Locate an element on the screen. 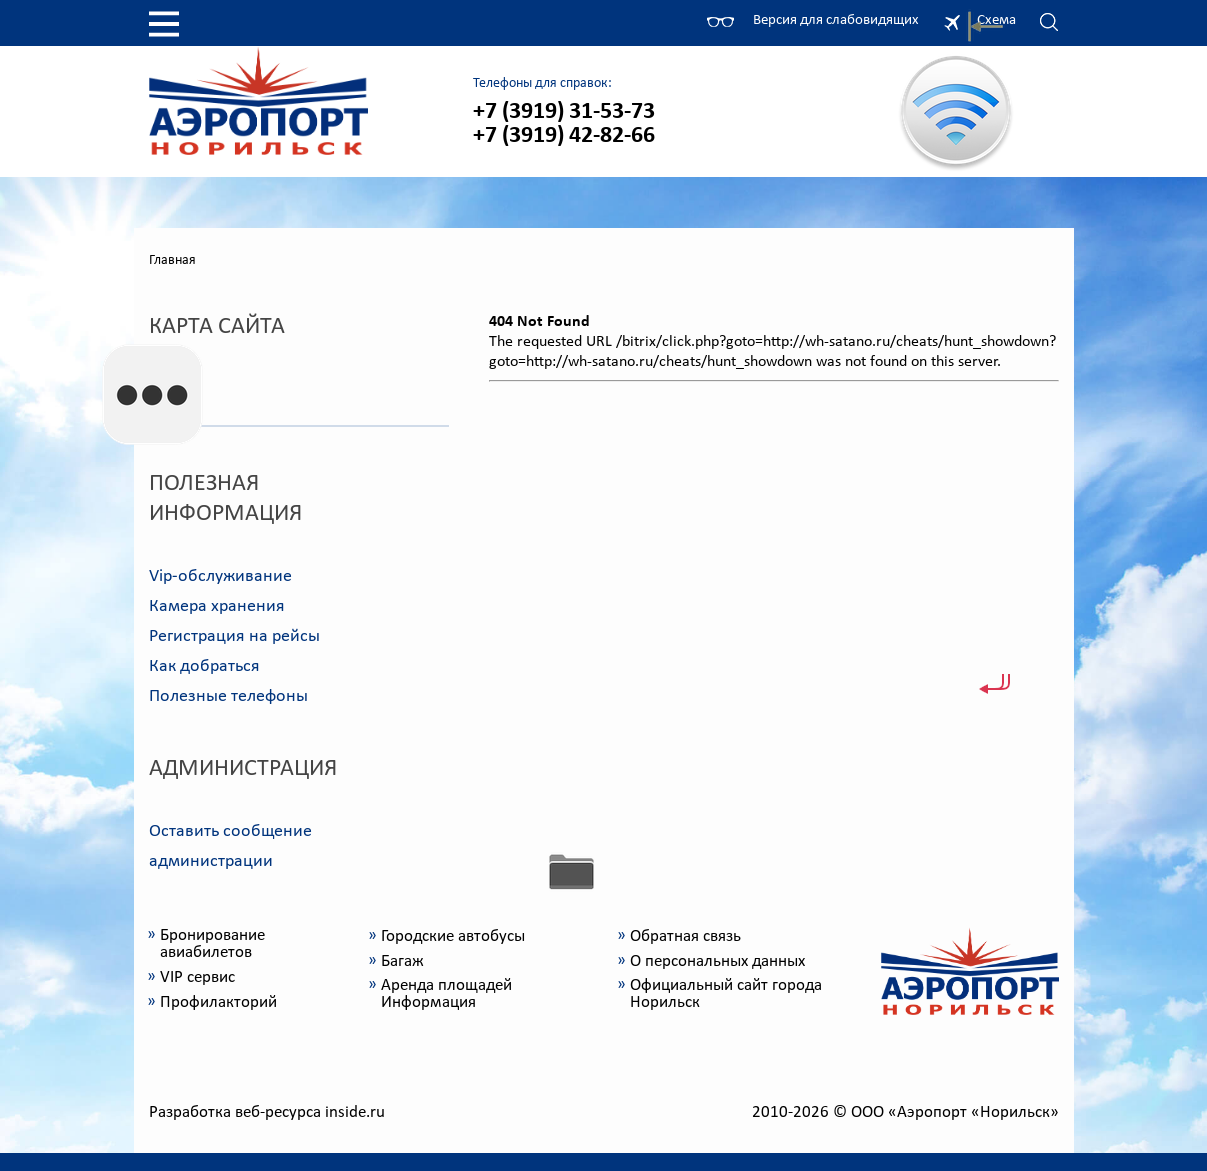 Image resolution: width=1207 pixels, height=1171 pixels. selected folder in mail sidebar is located at coordinates (571, 871).